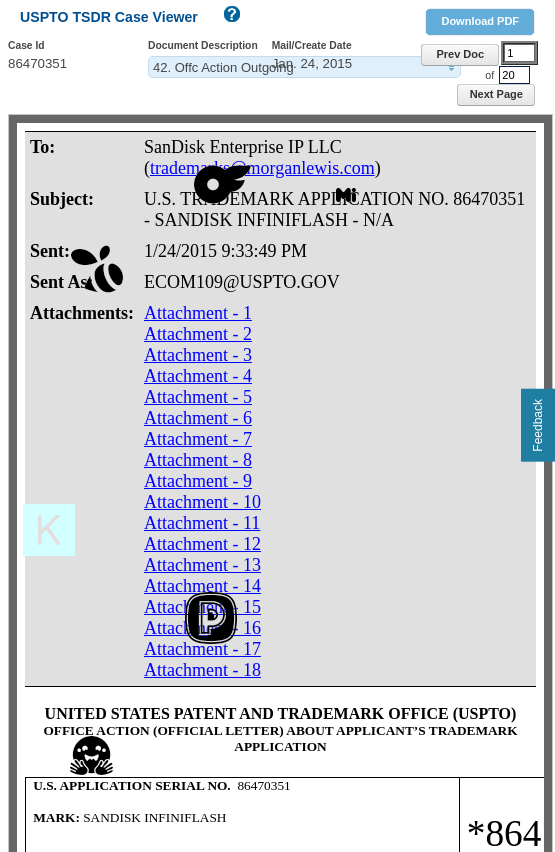 This screenshot has height=852, width=555. Describe the element at coordinates (97, 269) in the screenshot. I see `swarm app logo` at that location.